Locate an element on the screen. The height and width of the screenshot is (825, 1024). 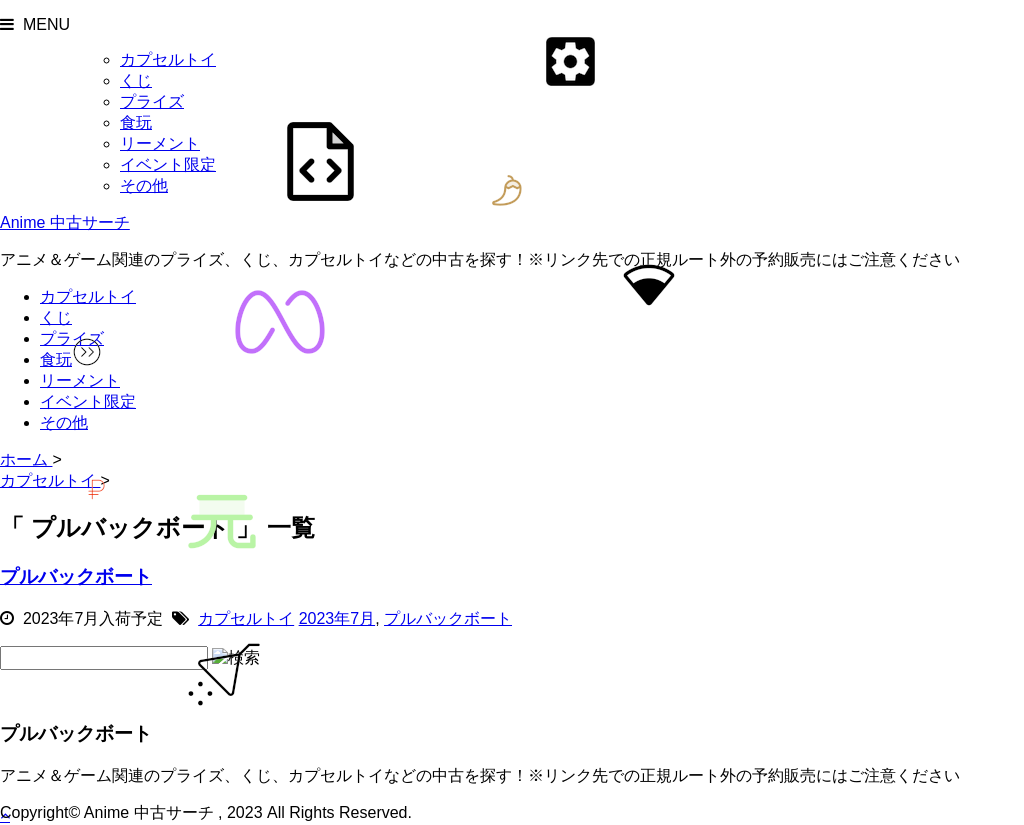
view source code file is located at coordinates (320, 161).